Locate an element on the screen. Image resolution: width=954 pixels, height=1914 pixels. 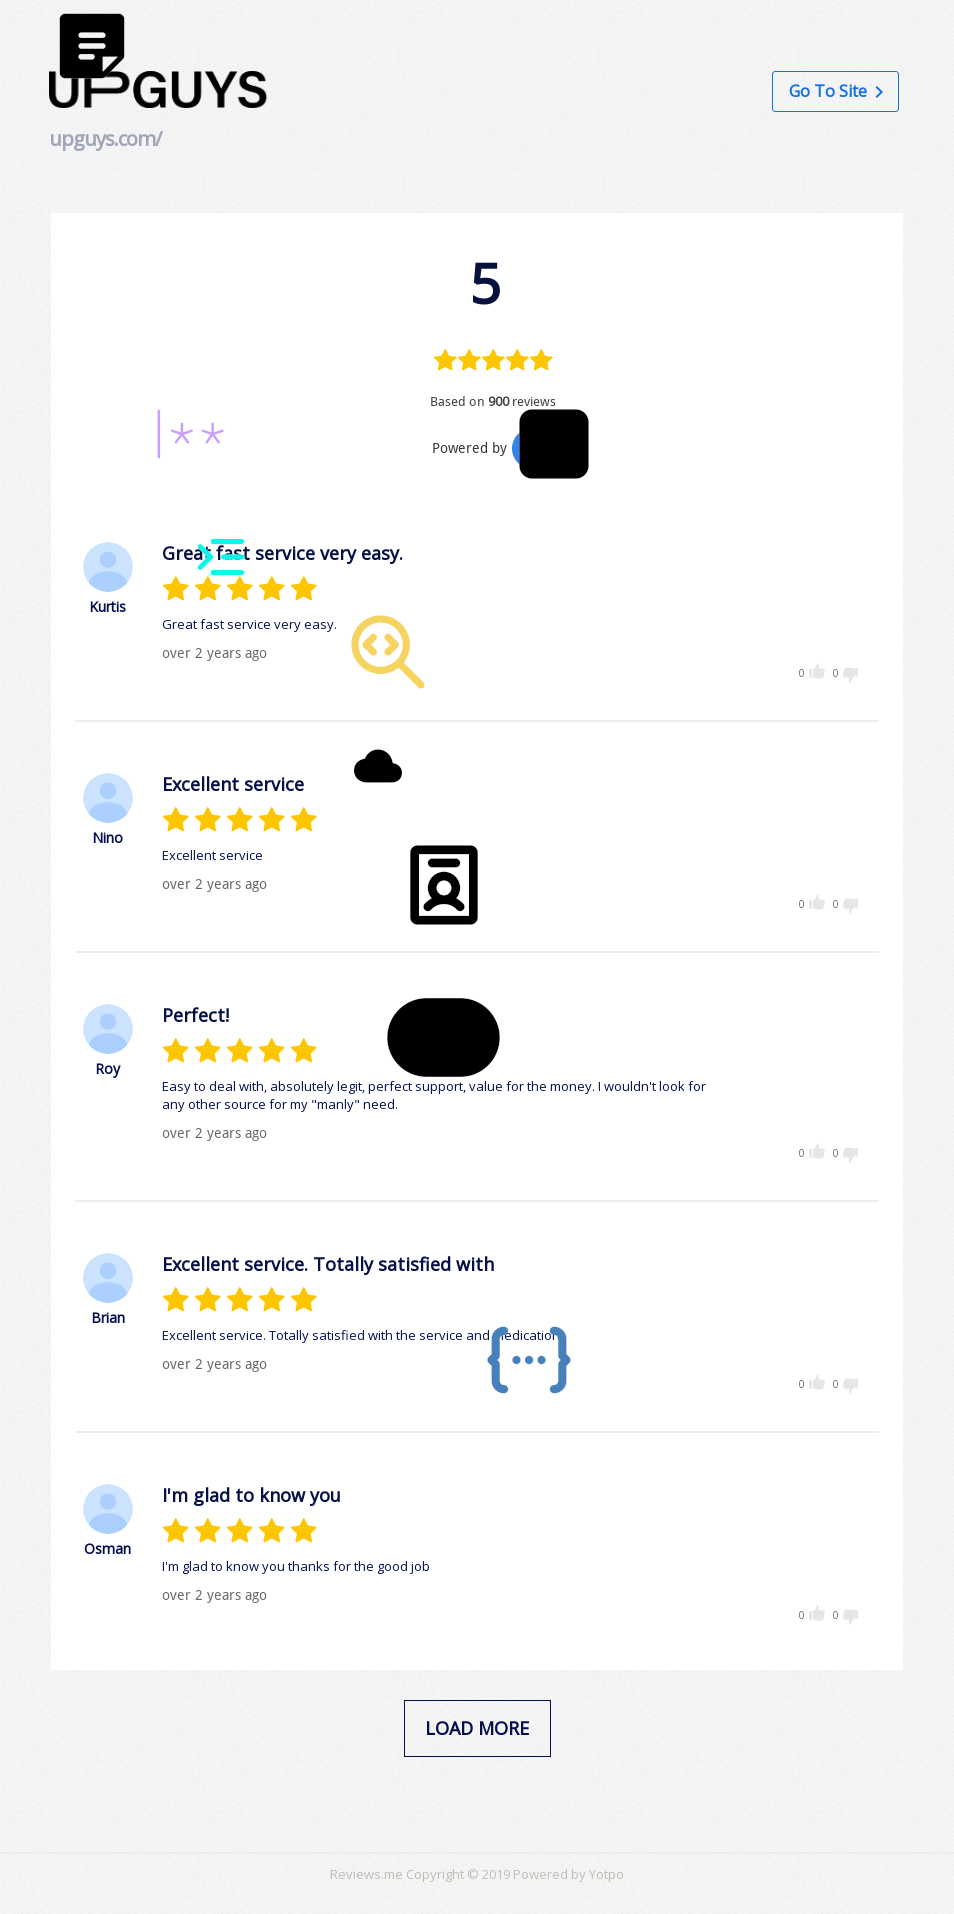
stop media playback is located at coordinates (554, 444).